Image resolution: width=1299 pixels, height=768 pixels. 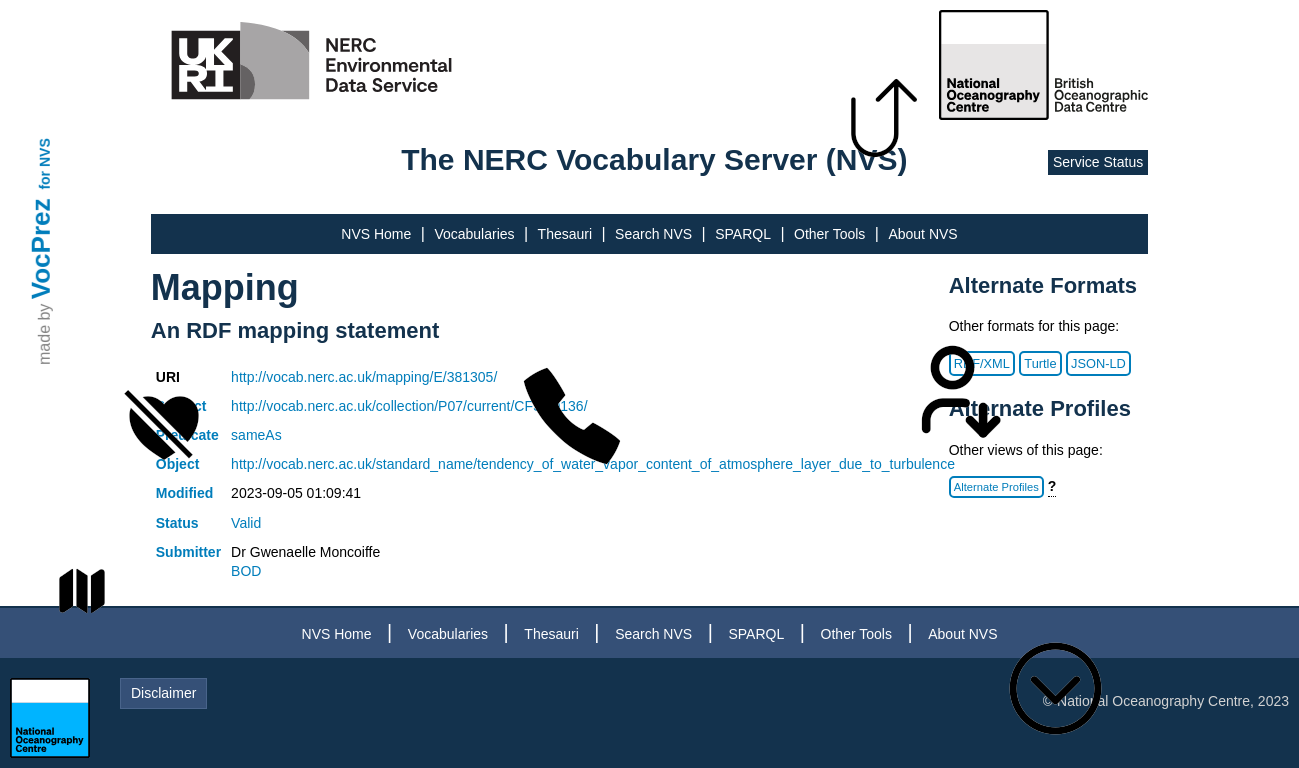 I want to click on remove from favorites, so click(x=161, y=425).